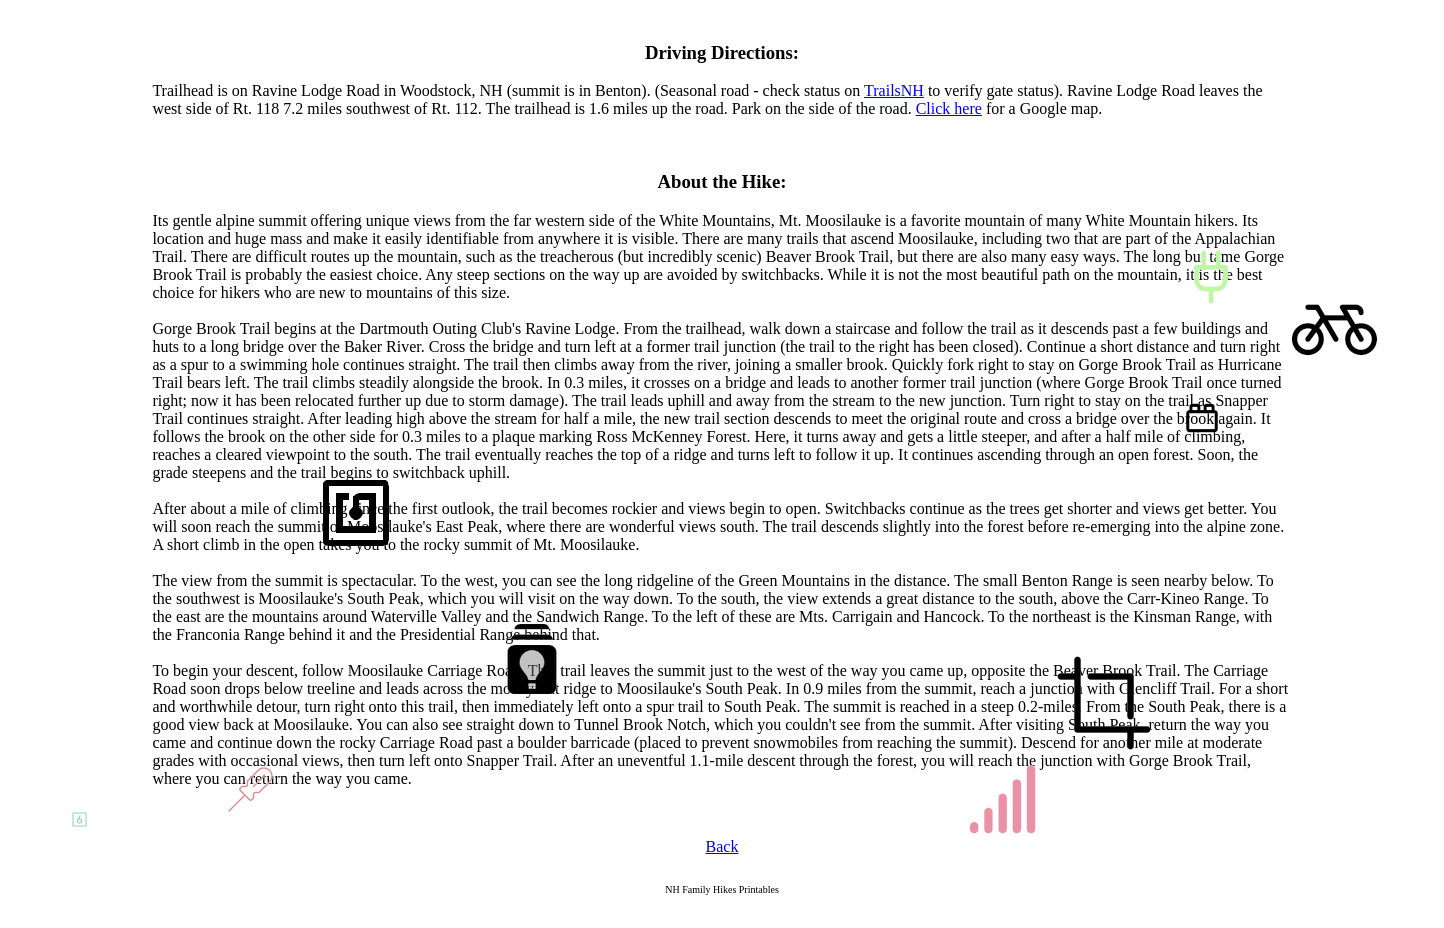  What do you see at coordinates (1202, 418) in the screenshot?
I see `access building blocks or modular components` at bounding box center [1202, 418].